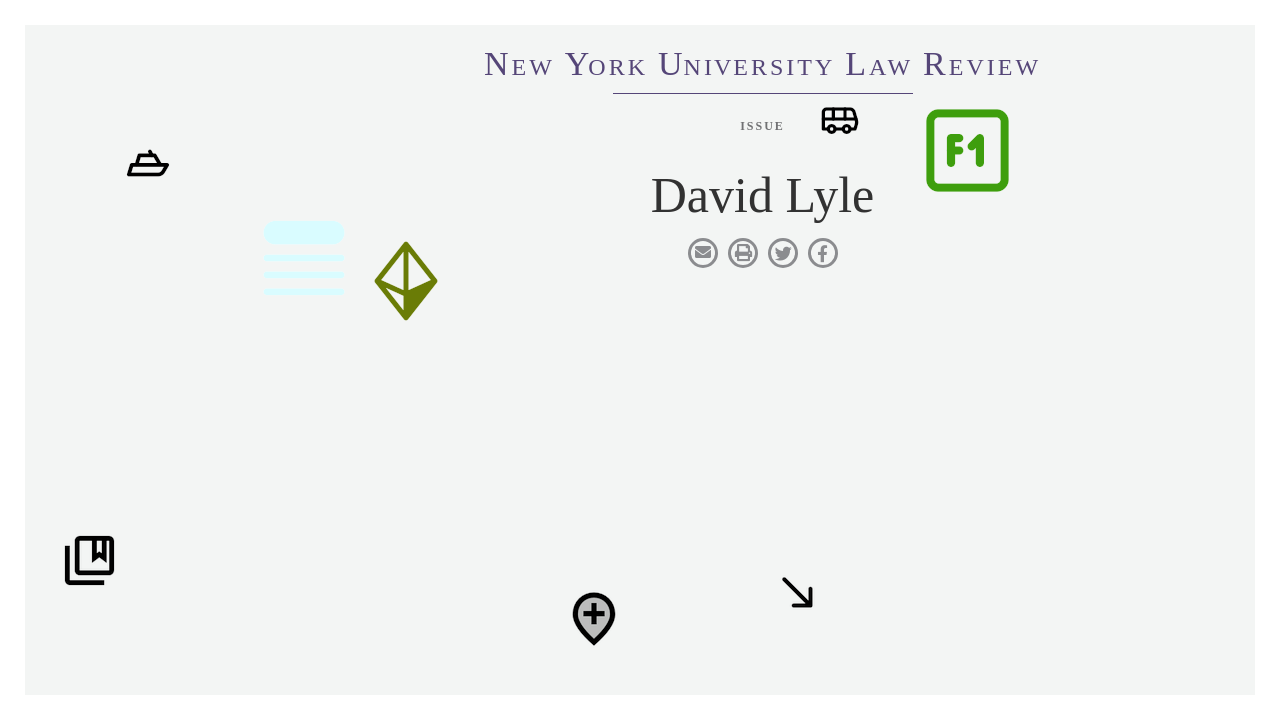 The height and width of the screenshot is (720, 1280). What do you see at coordinates (148, 163) in the screenshot?
I see `select ferry as transportation option` at bounding box center [148, 163].